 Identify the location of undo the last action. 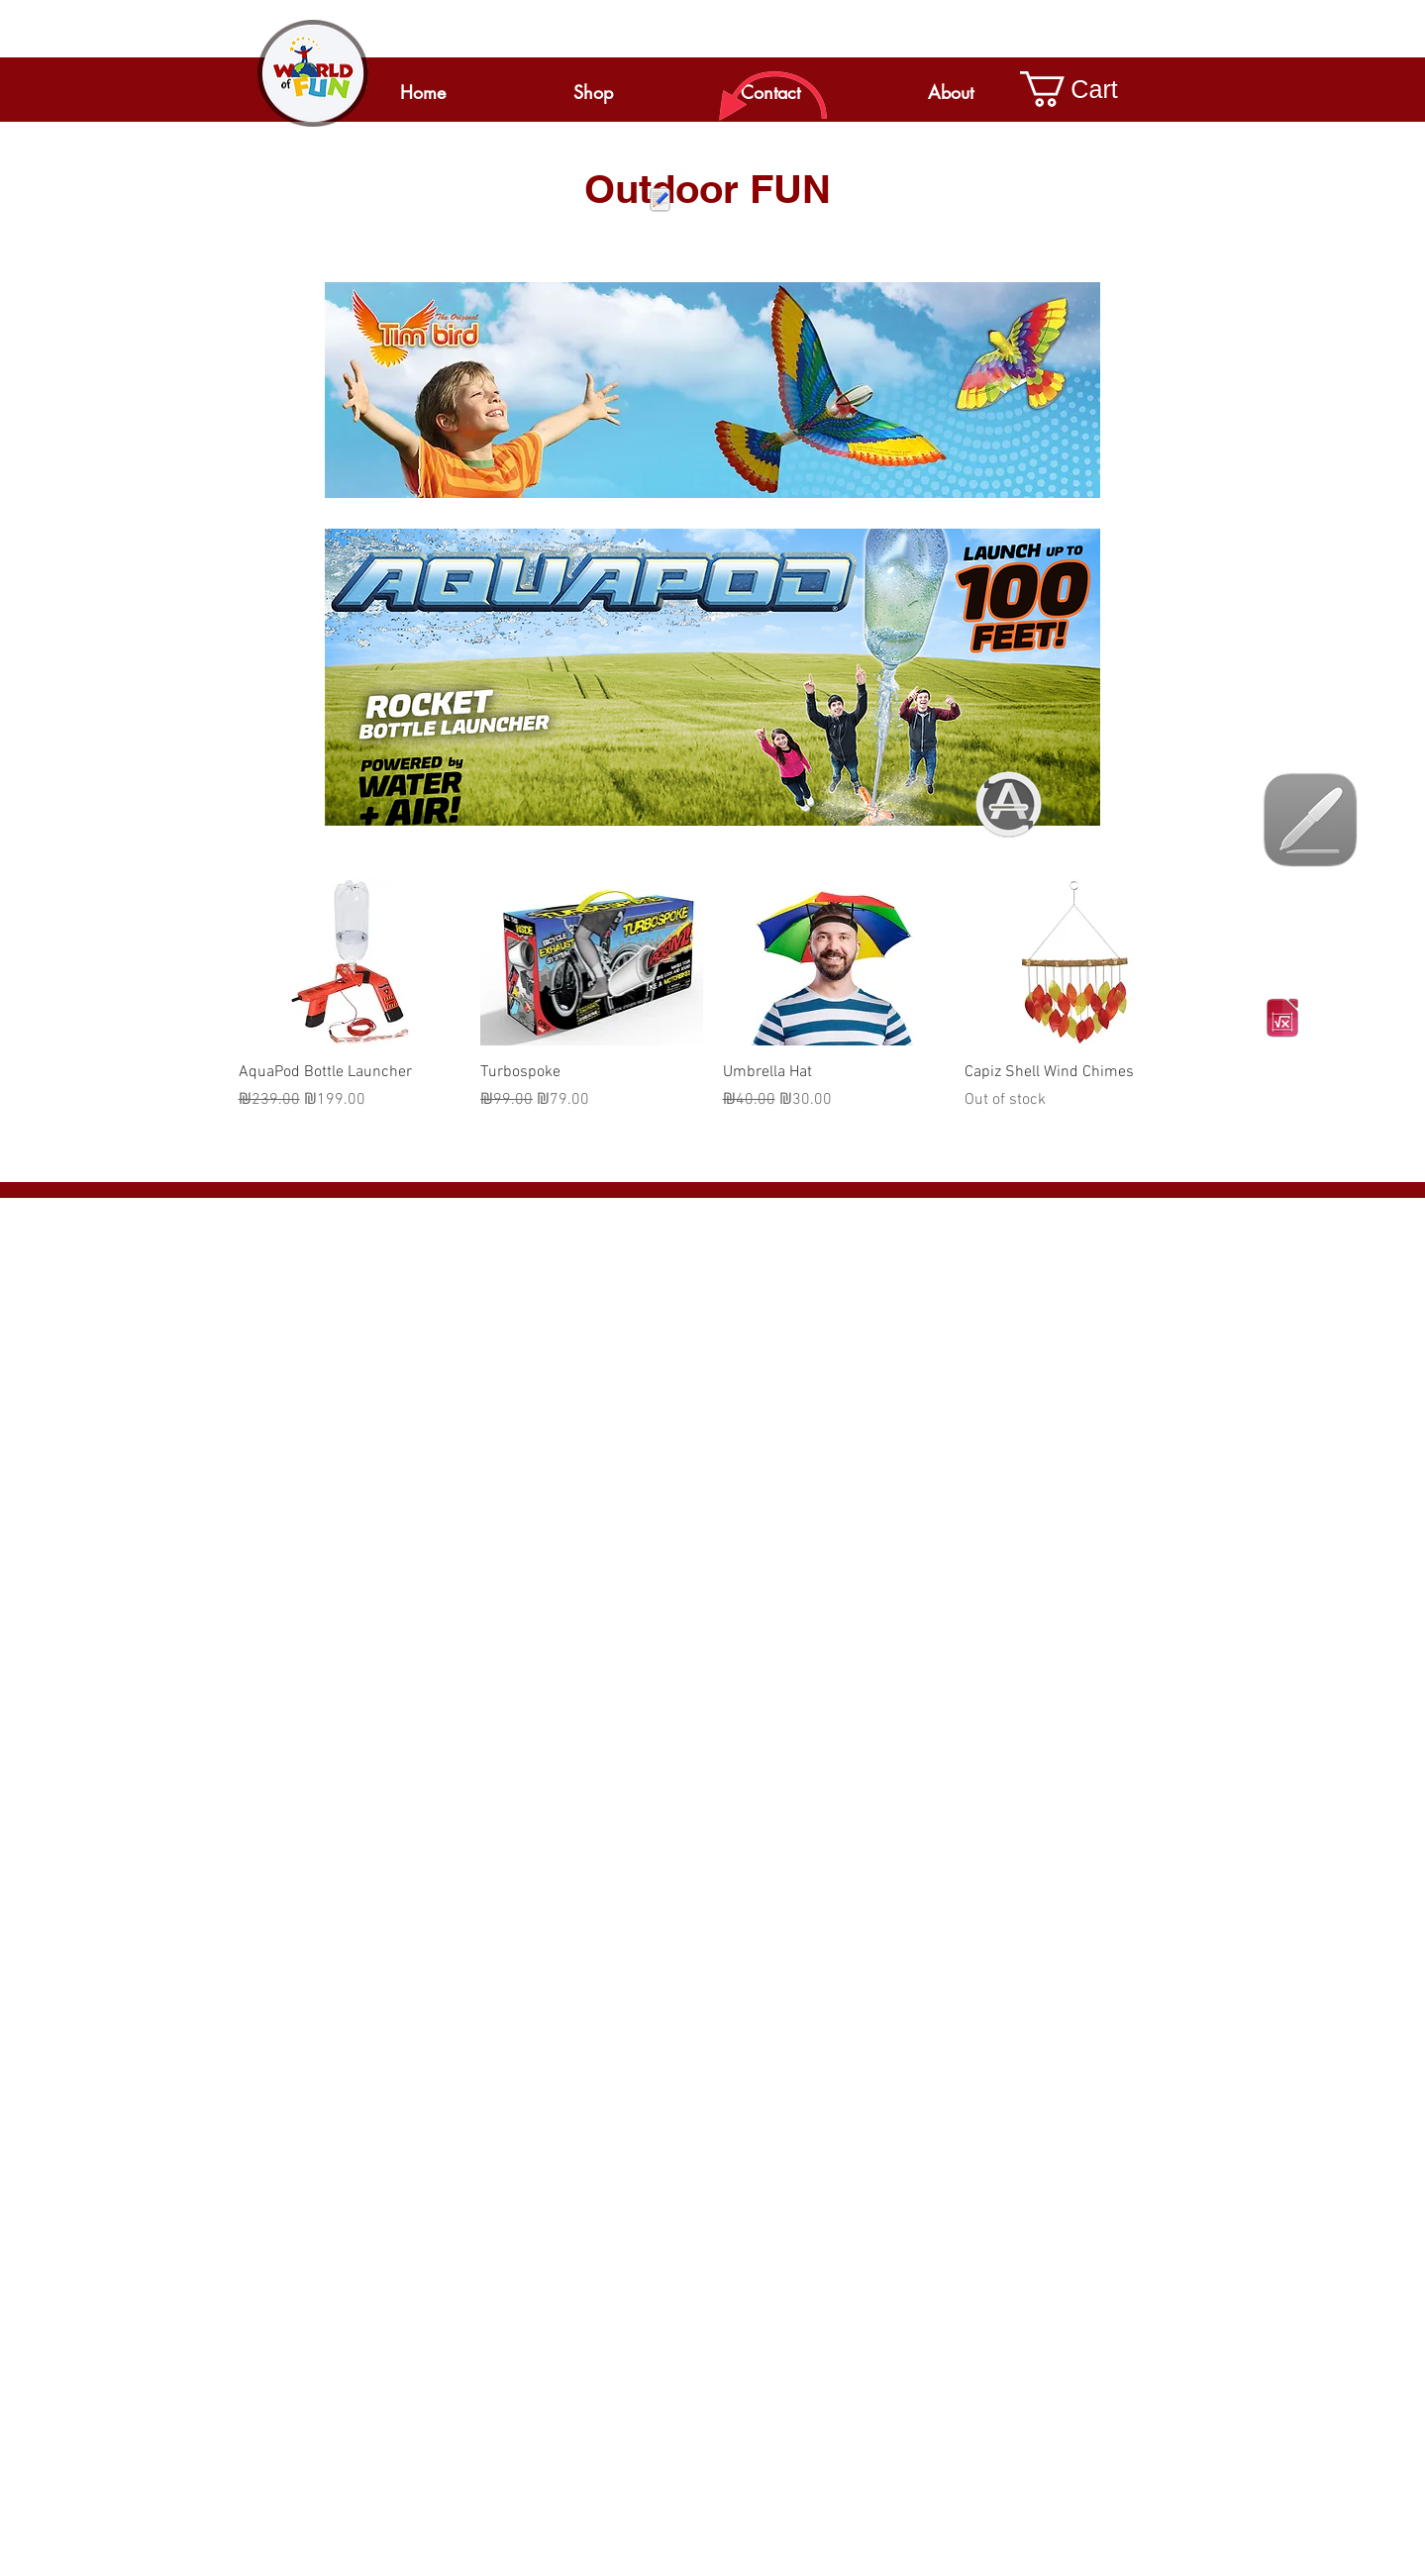
(772, 95).